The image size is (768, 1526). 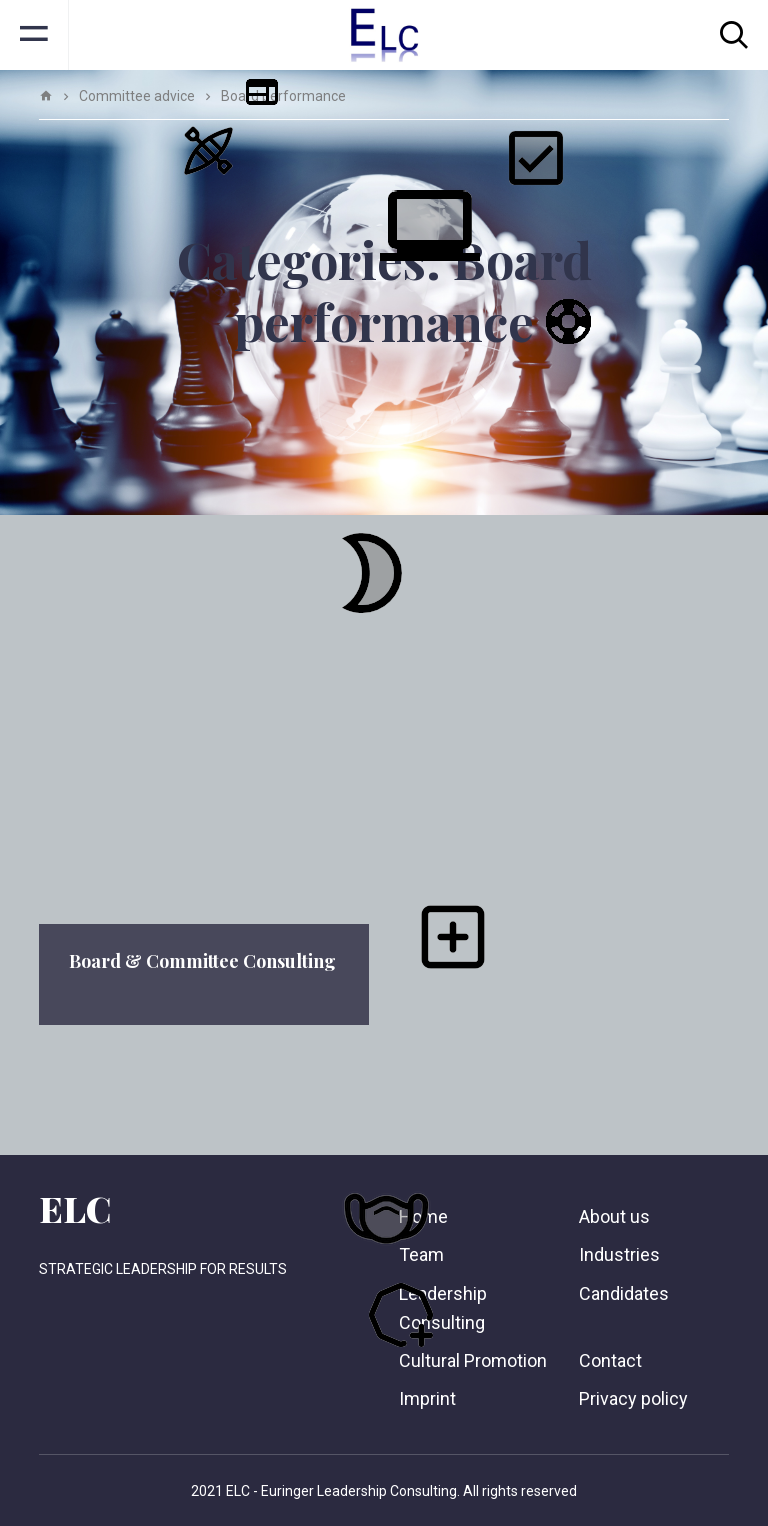 What do you see at coordinates (430, 228) in the screenshot?
I see `access windows laptop or PC settings` at bounding box center [430, 228].